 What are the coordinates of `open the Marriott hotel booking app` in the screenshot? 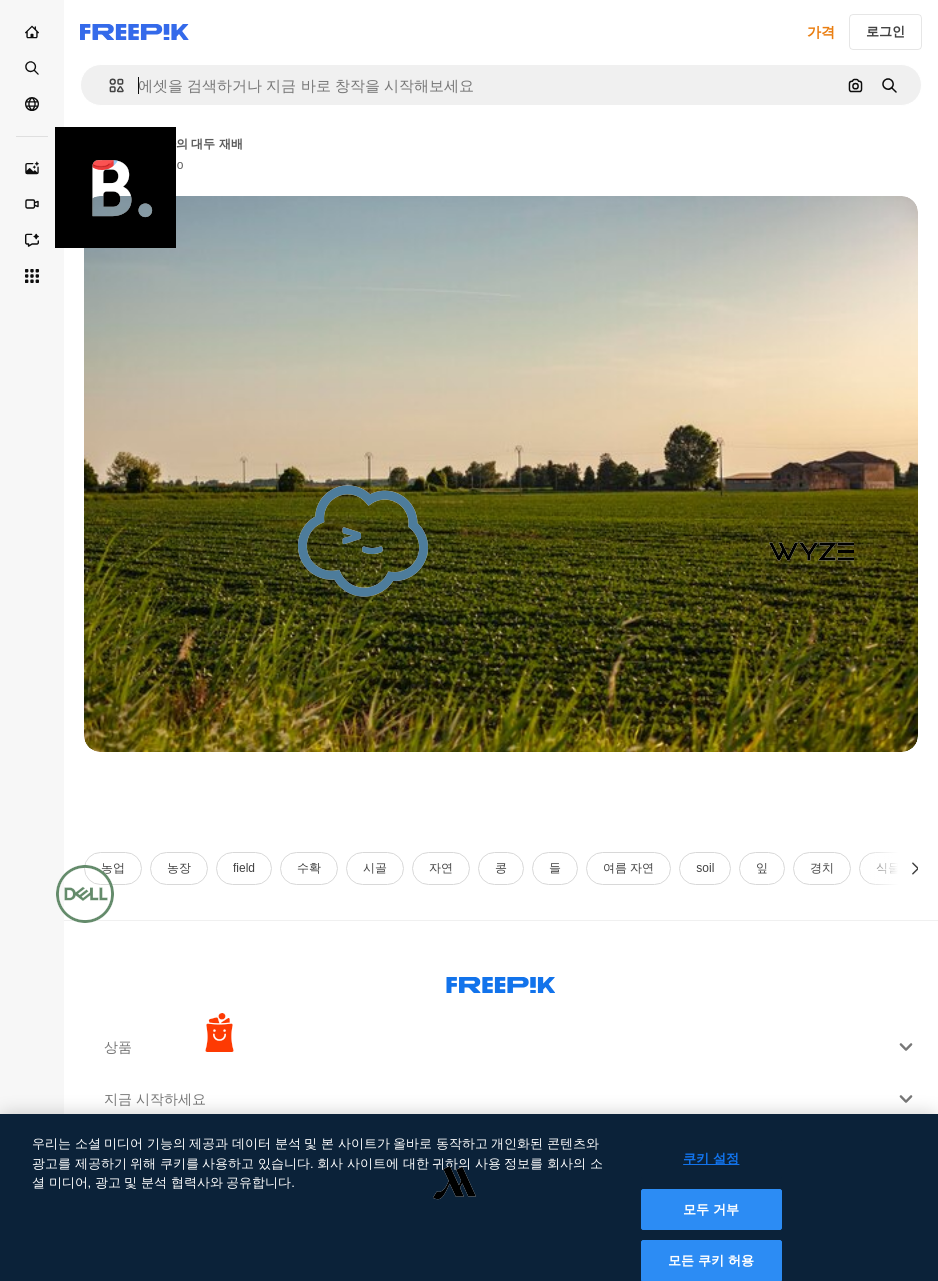 It's located at (454, 1182).